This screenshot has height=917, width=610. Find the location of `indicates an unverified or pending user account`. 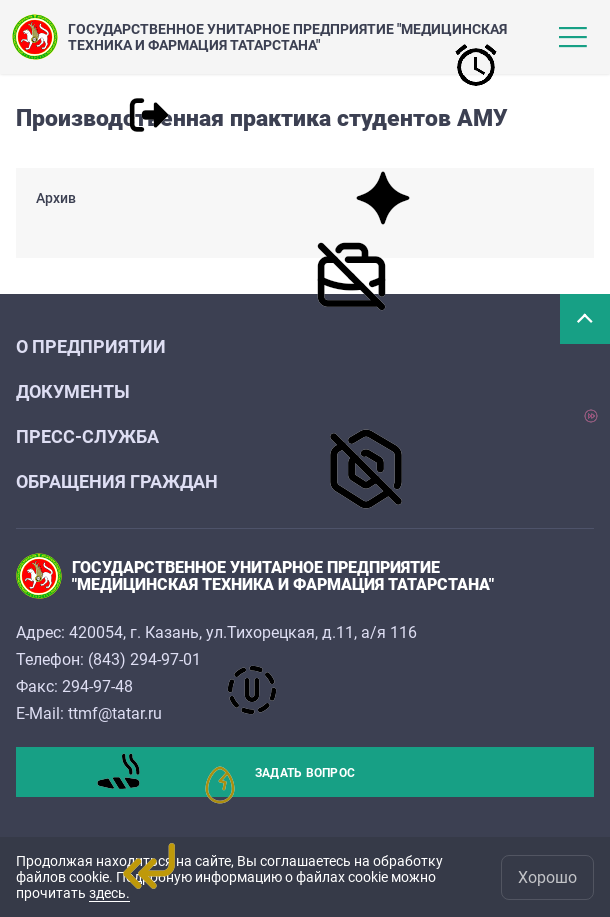

indicates an unverified or pending user account is located at coordinates (252, 690).